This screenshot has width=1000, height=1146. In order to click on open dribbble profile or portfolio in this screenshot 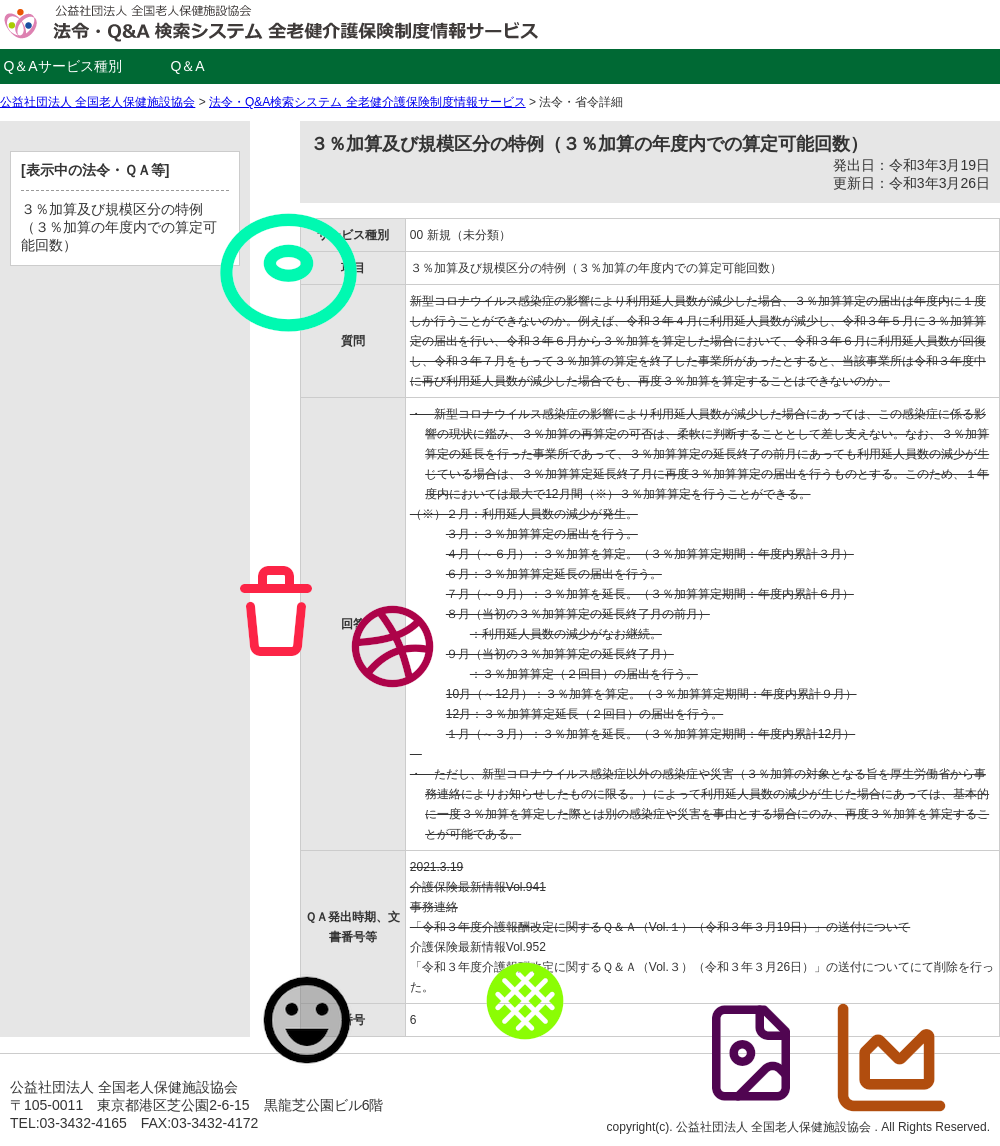, I will do `click(392, 646)`.